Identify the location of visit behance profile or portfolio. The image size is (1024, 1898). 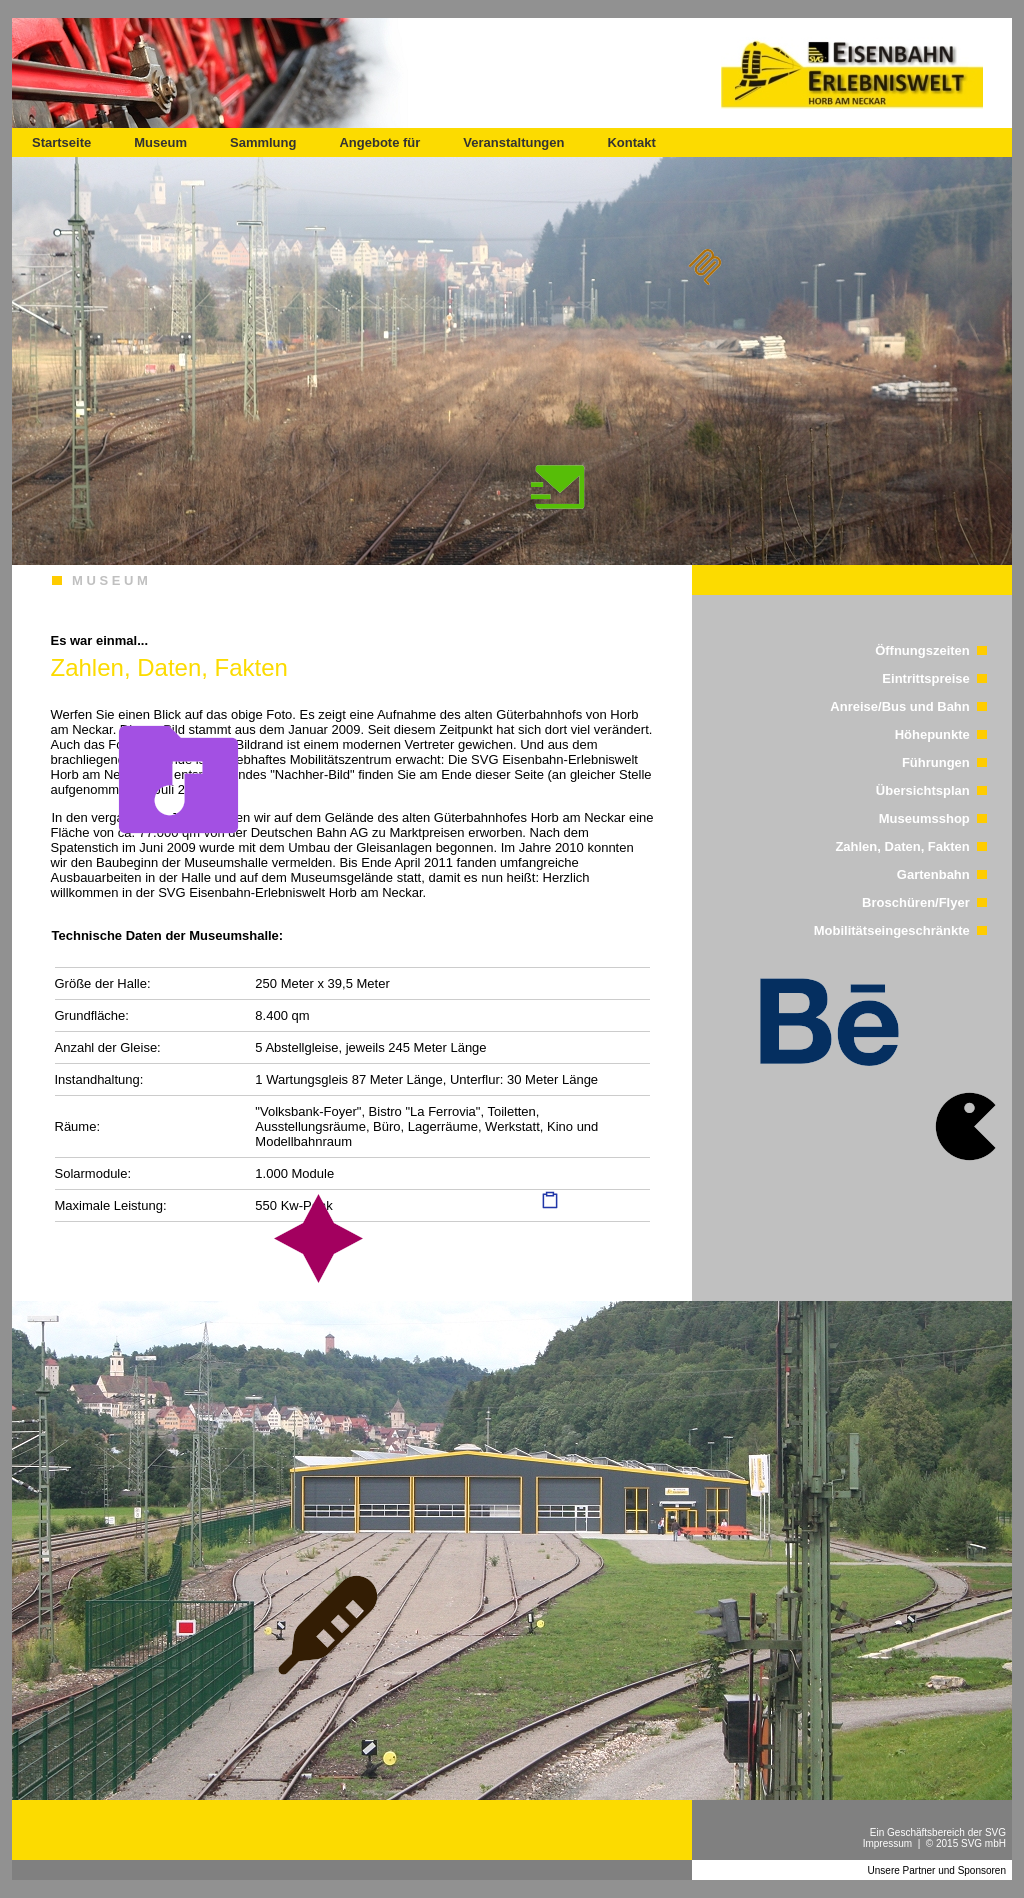
(829, 1020).